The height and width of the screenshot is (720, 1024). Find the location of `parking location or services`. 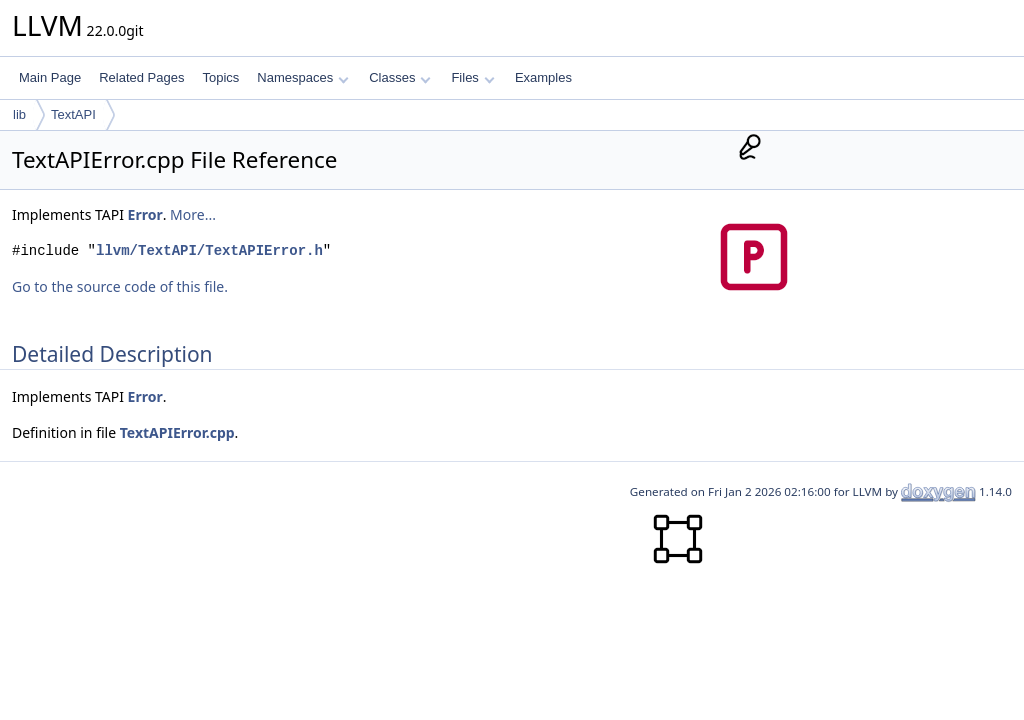

parking location or services is located at coordinates (754, 257).